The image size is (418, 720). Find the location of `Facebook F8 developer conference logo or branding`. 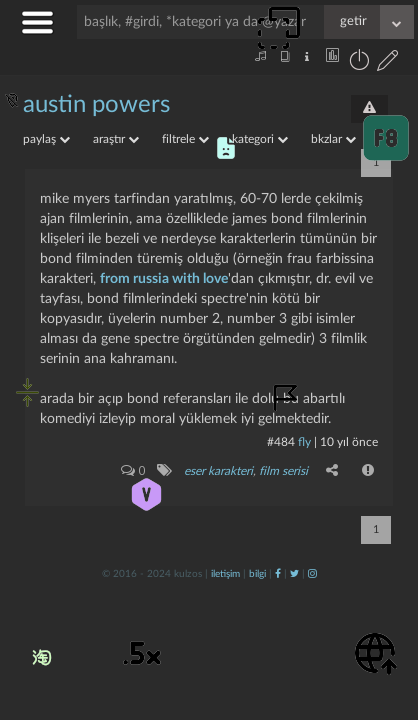

Facebook F8 developer conference logo or branding is located at coordinates (386, 138).